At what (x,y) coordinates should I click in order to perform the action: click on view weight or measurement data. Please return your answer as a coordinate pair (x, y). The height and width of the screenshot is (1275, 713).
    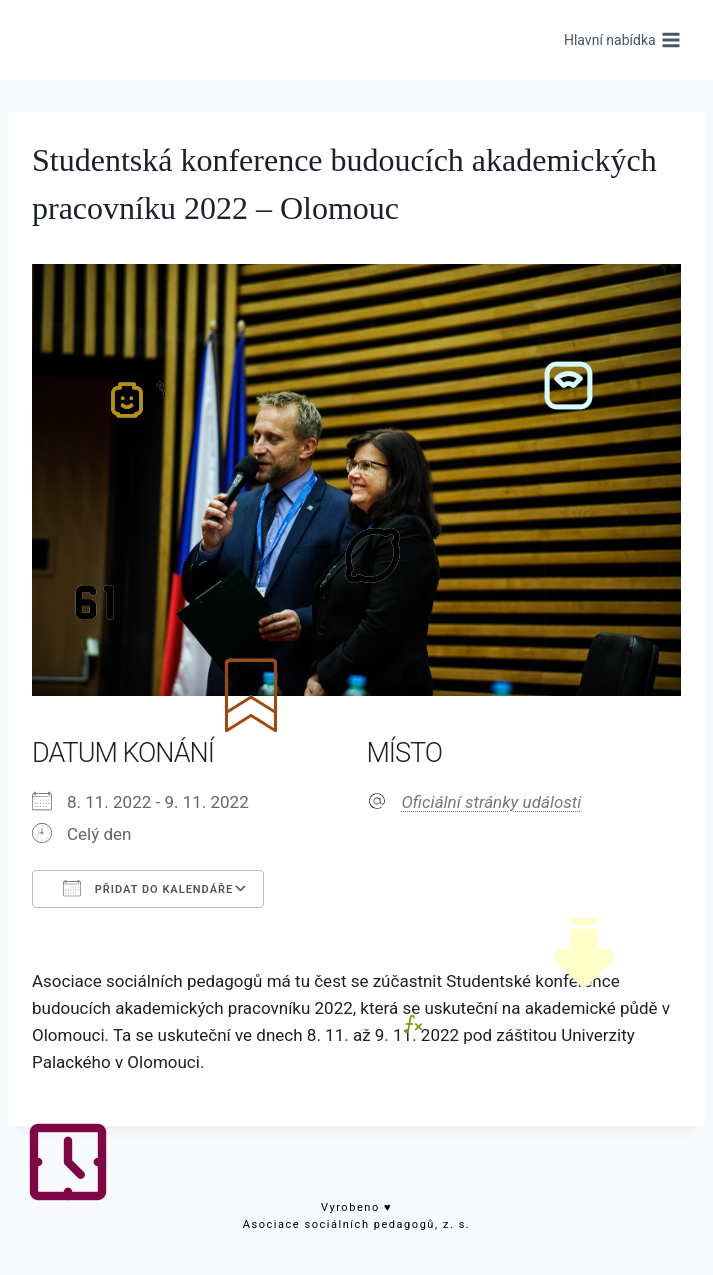
    Looking at the image, I should click on (568, 385).